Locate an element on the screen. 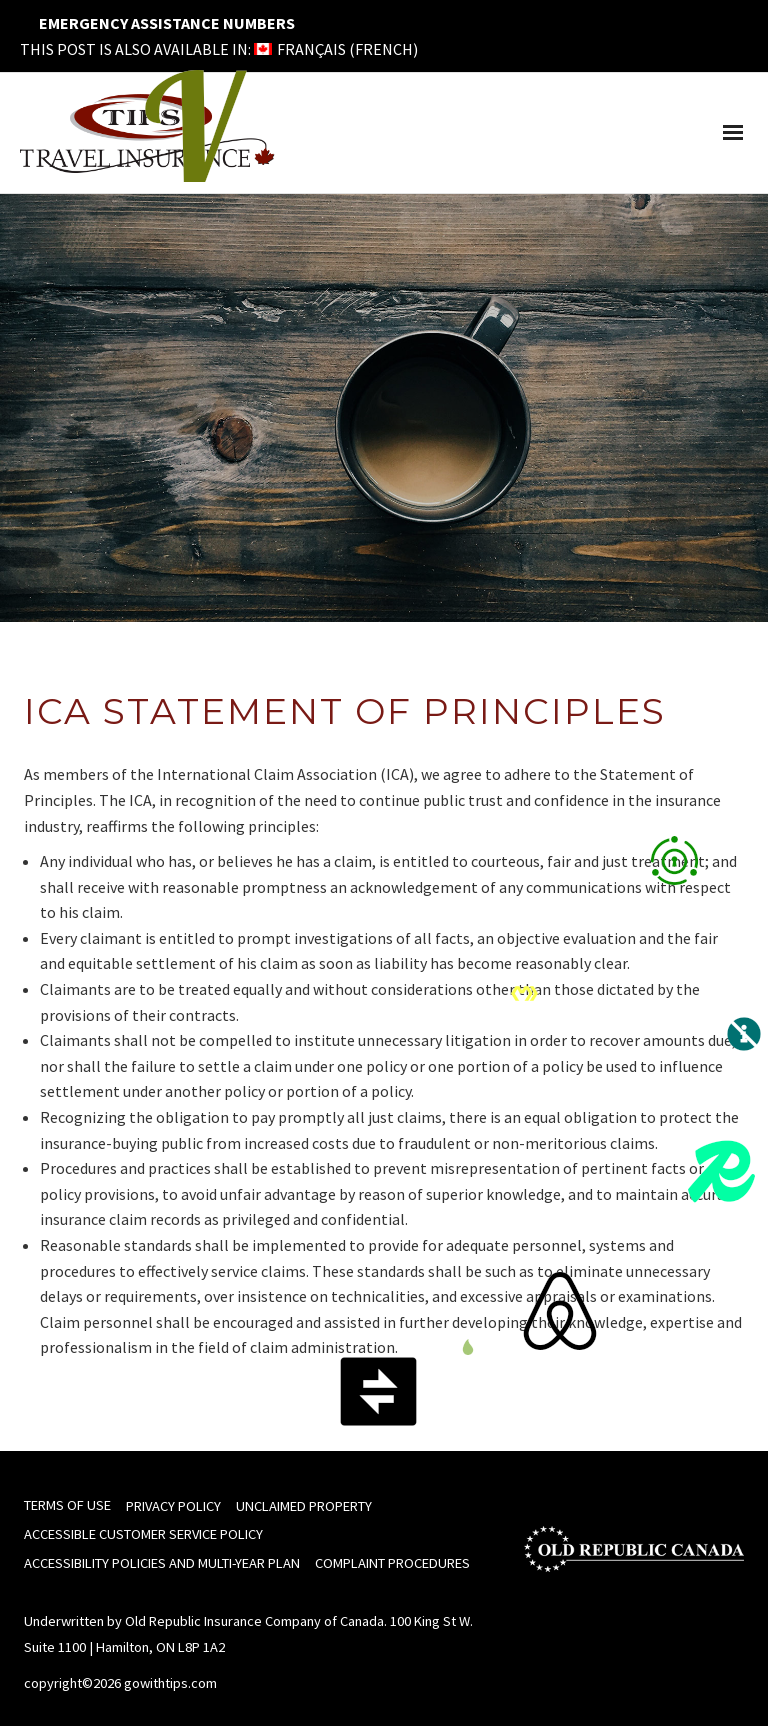 The height and width of the screenshot is (1726, 768). information or help is unavailable is located at coordinates (744, 1034).